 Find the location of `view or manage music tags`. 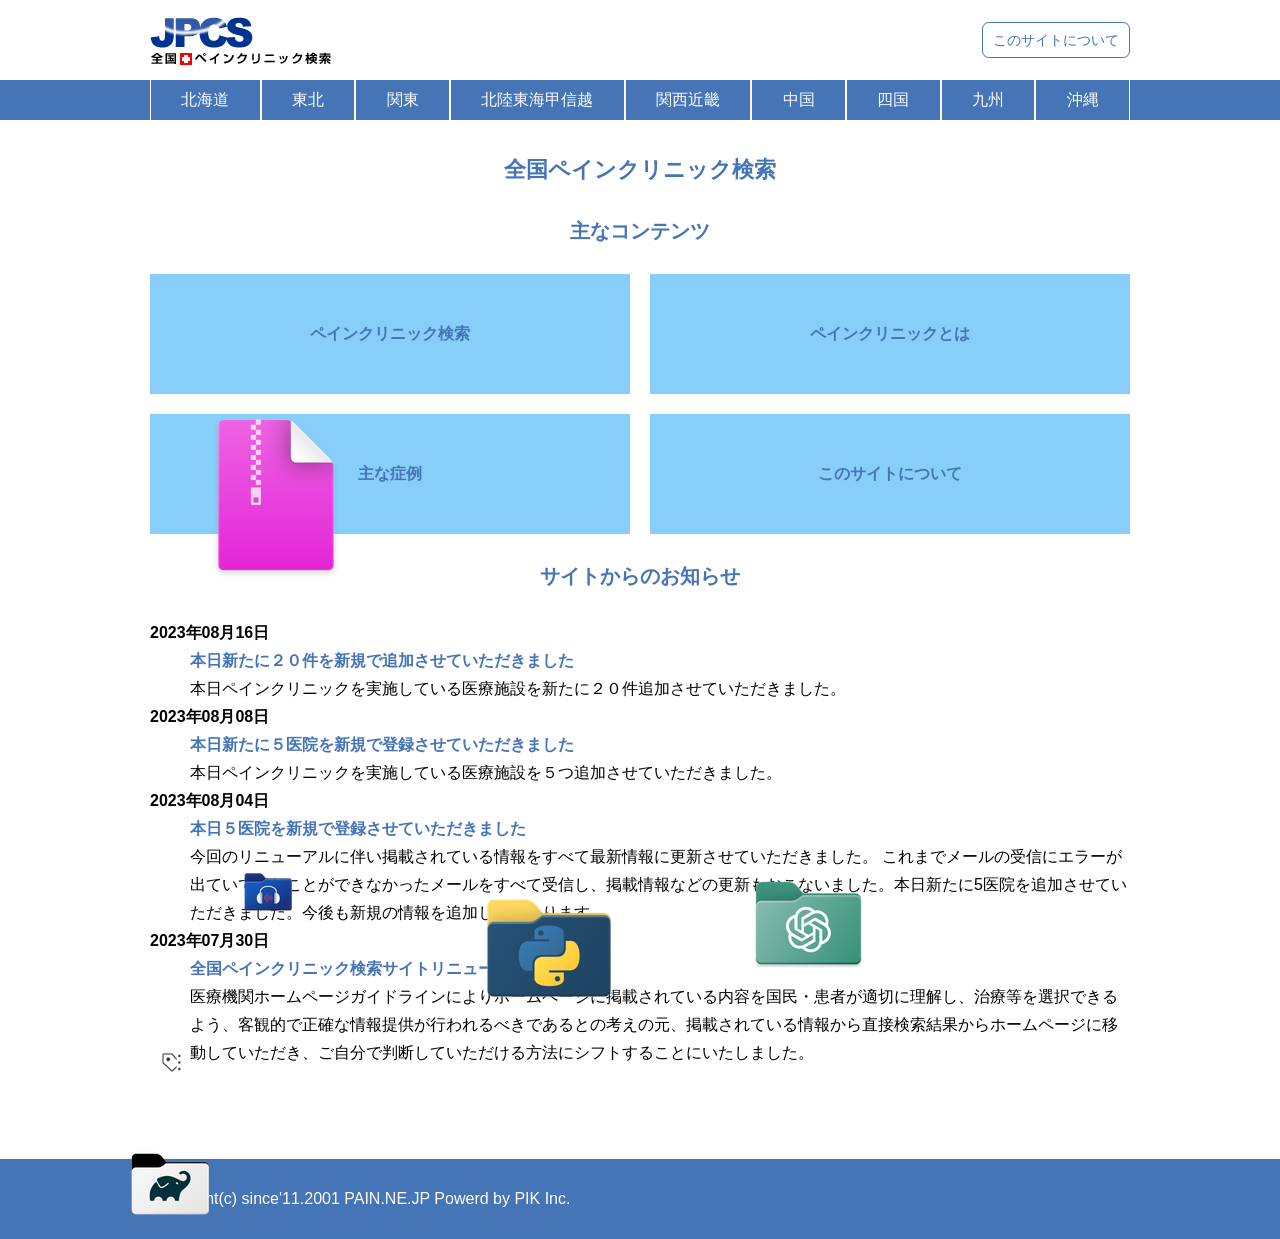

view or manage music tags is located at coordinates (171, 1062).